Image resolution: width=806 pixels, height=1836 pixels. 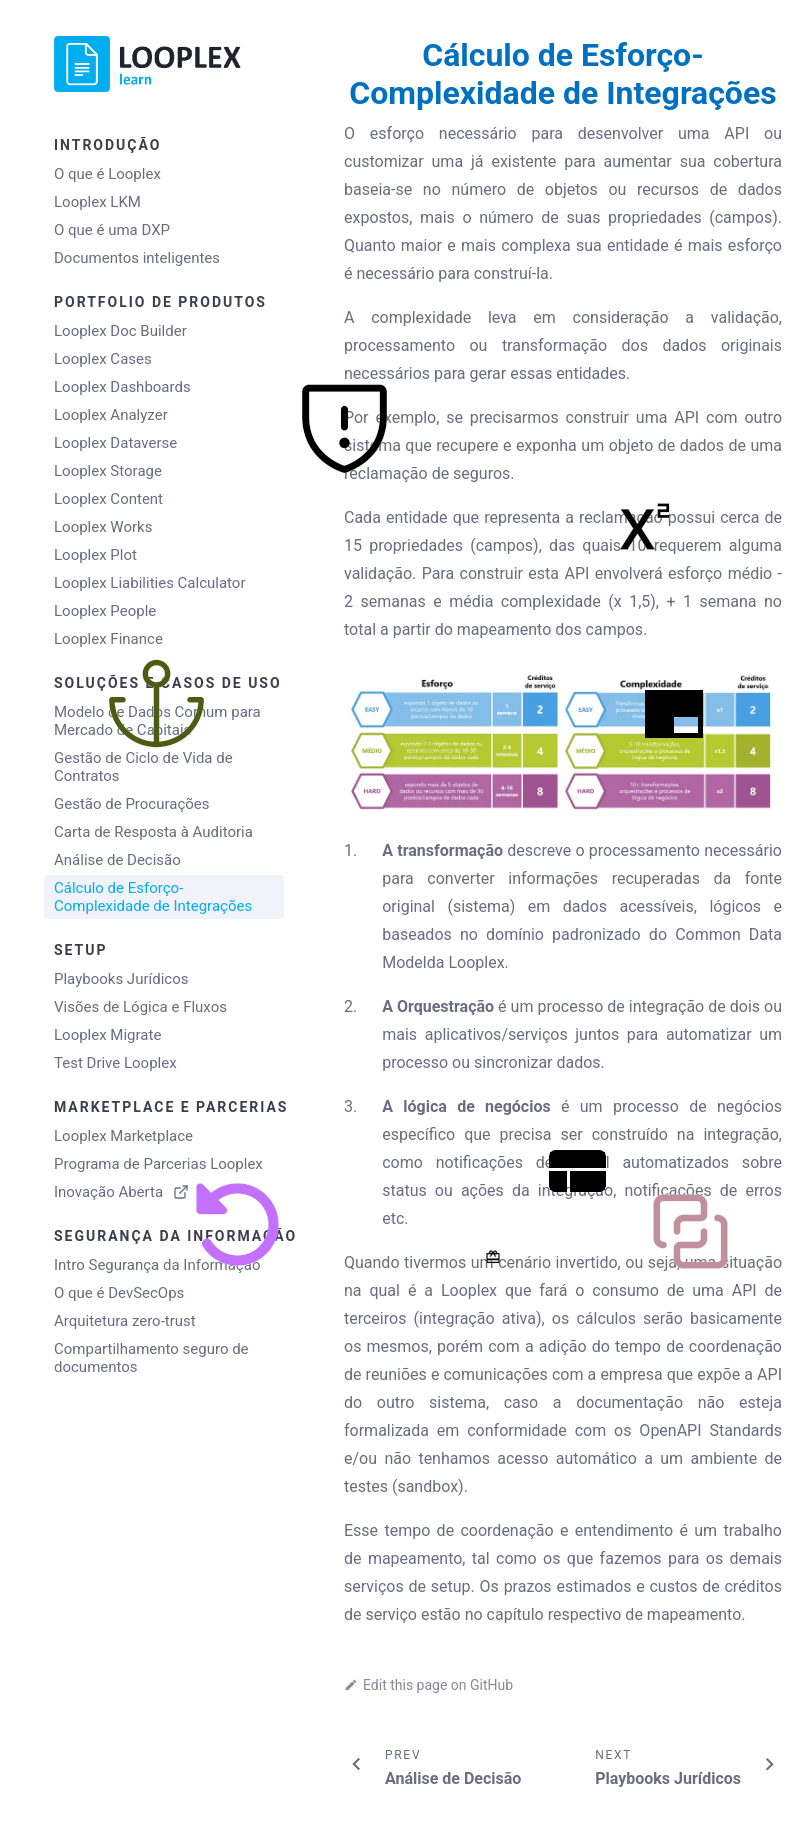 What do you see at coordinates (674, 714) in the screenshot?
I see `add a branding watermark to video content` at bounding box center [674, 714].